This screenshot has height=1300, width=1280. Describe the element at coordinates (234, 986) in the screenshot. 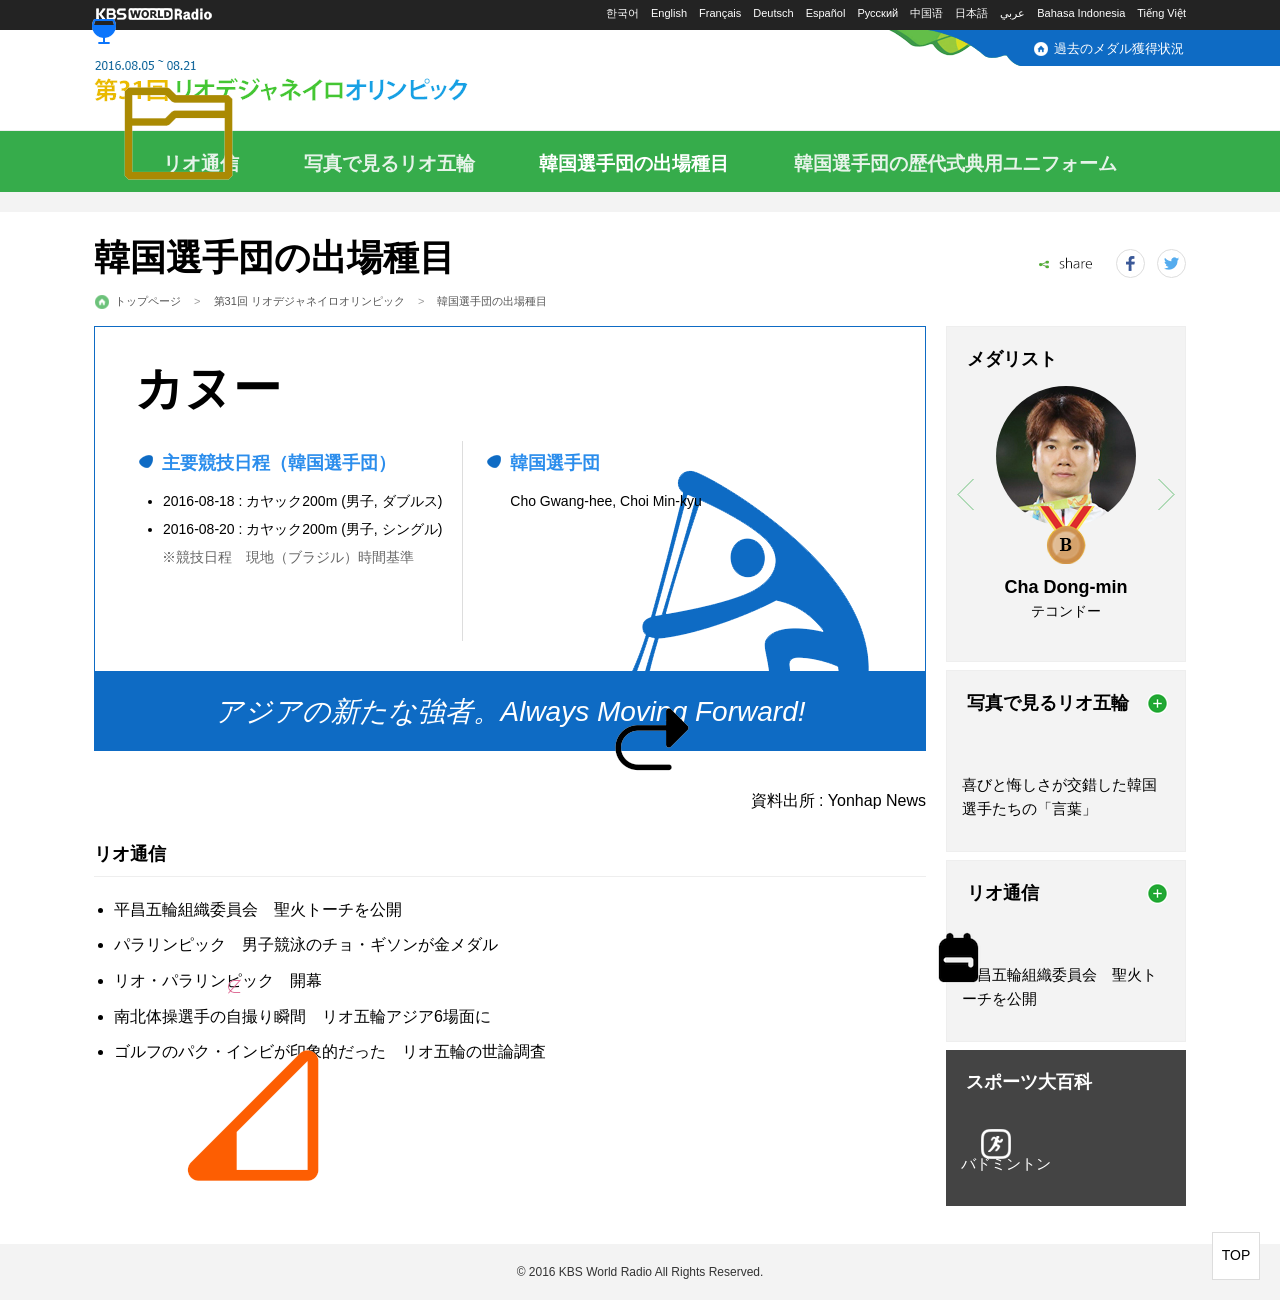

I see `indicates a set is not a subset of another in mathematical notation` at that location.